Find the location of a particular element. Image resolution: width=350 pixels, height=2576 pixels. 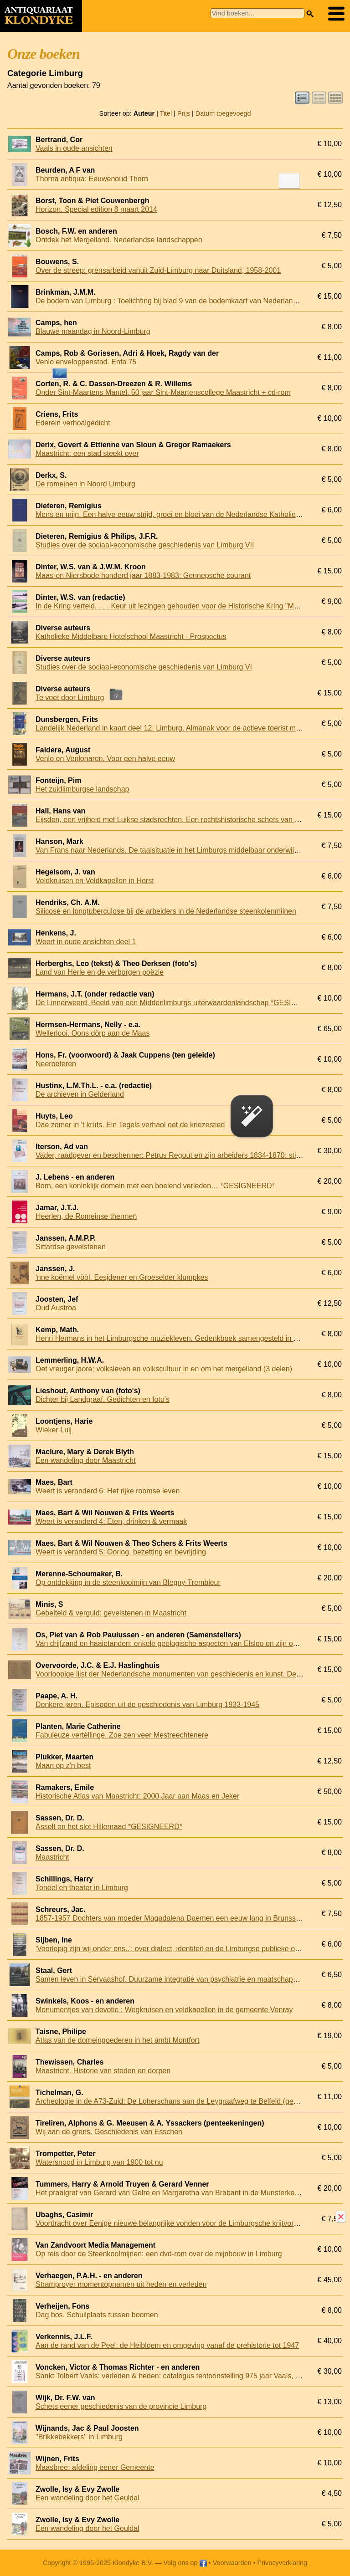

indicates a broken or invalid symbolic link is located at coordinates (341, 2217).